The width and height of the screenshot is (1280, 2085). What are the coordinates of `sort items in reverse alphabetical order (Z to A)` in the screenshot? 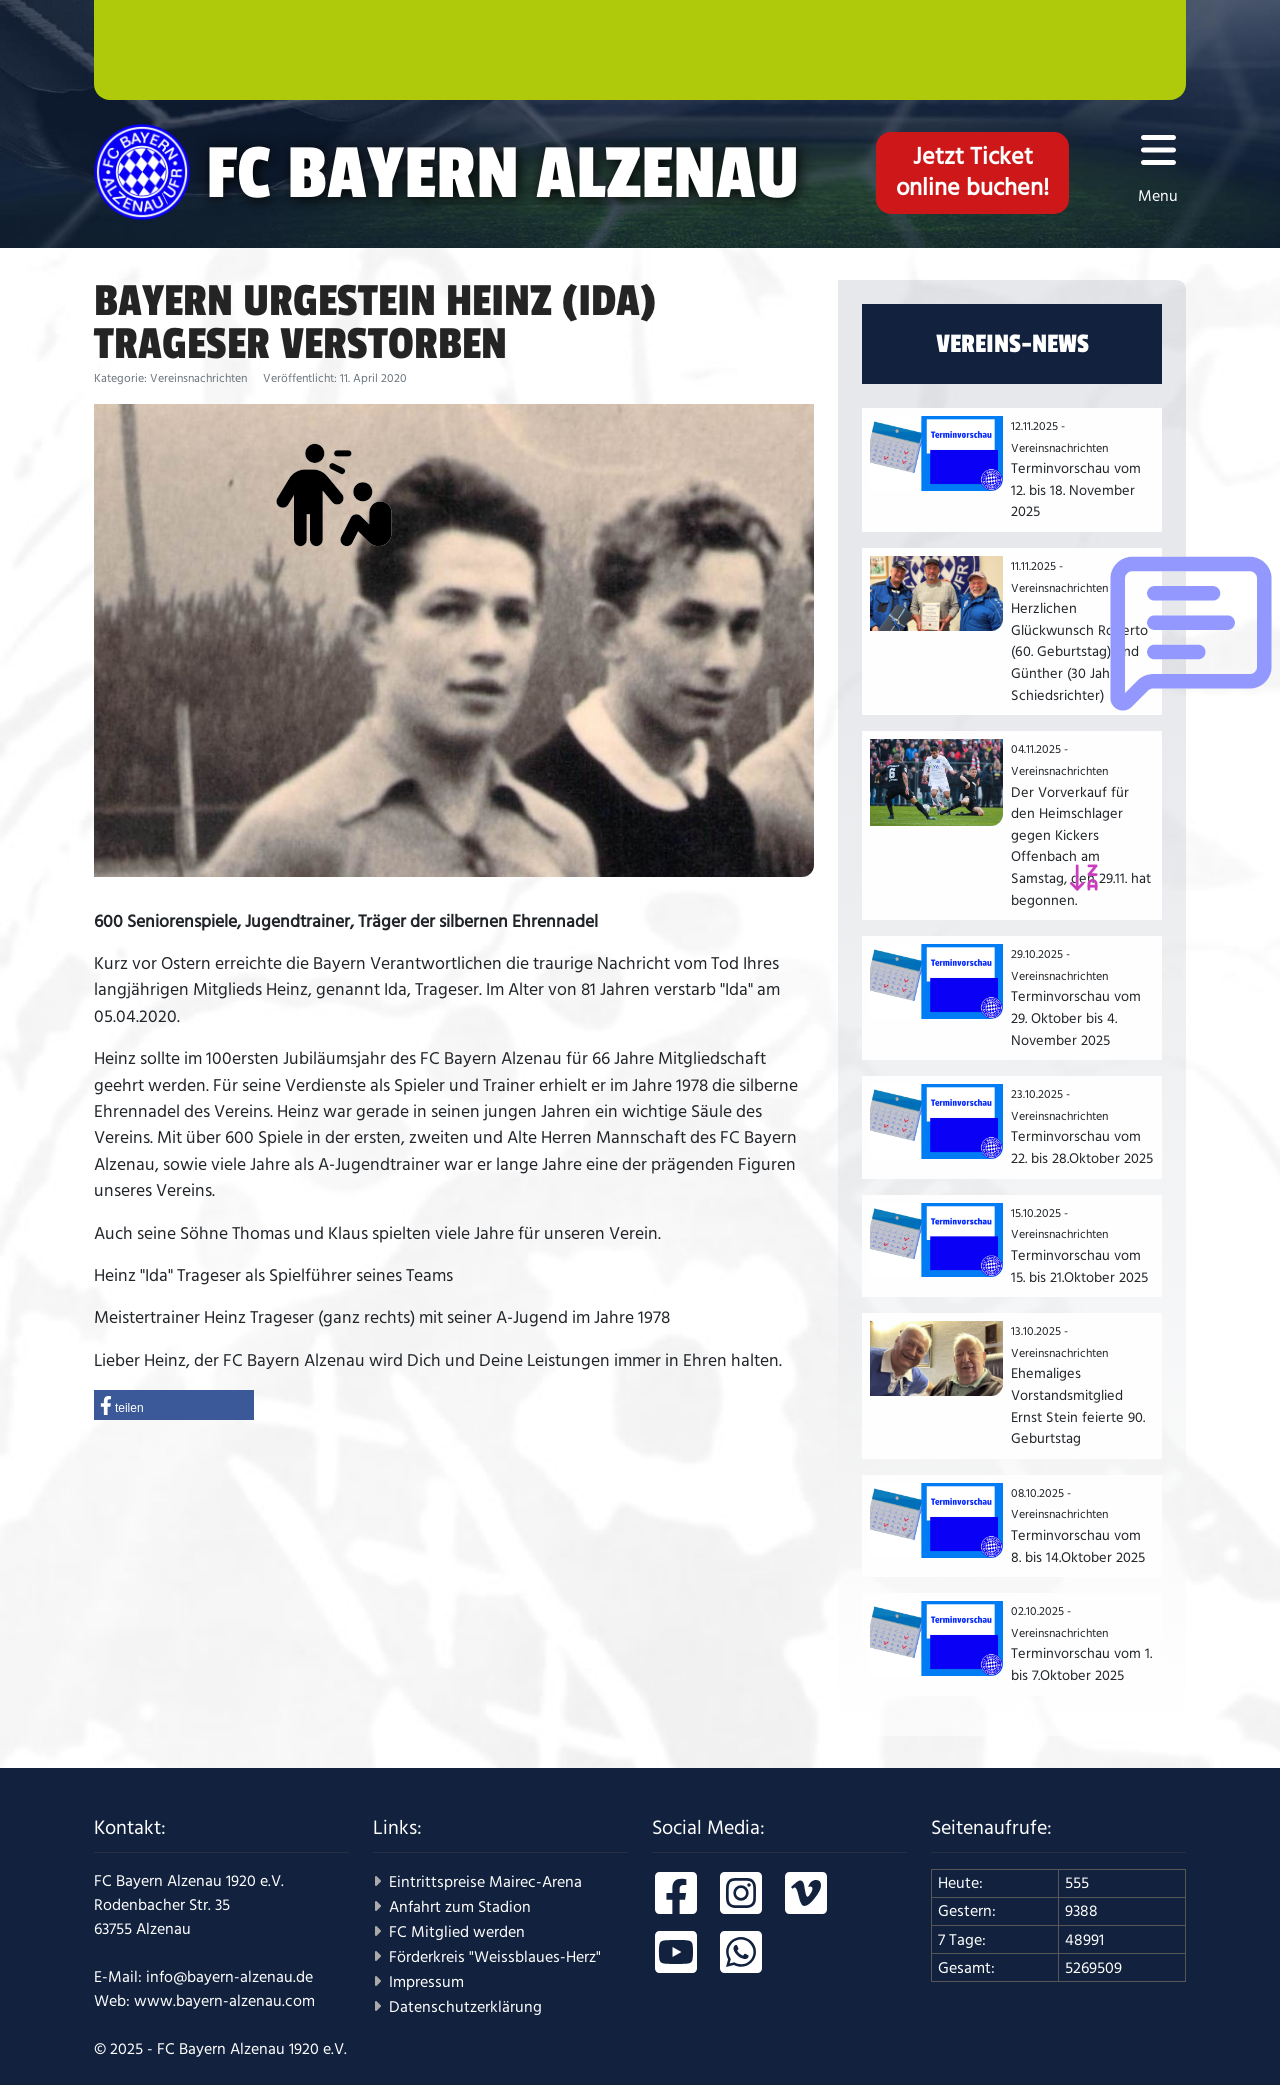 It's located at (1084, 877).